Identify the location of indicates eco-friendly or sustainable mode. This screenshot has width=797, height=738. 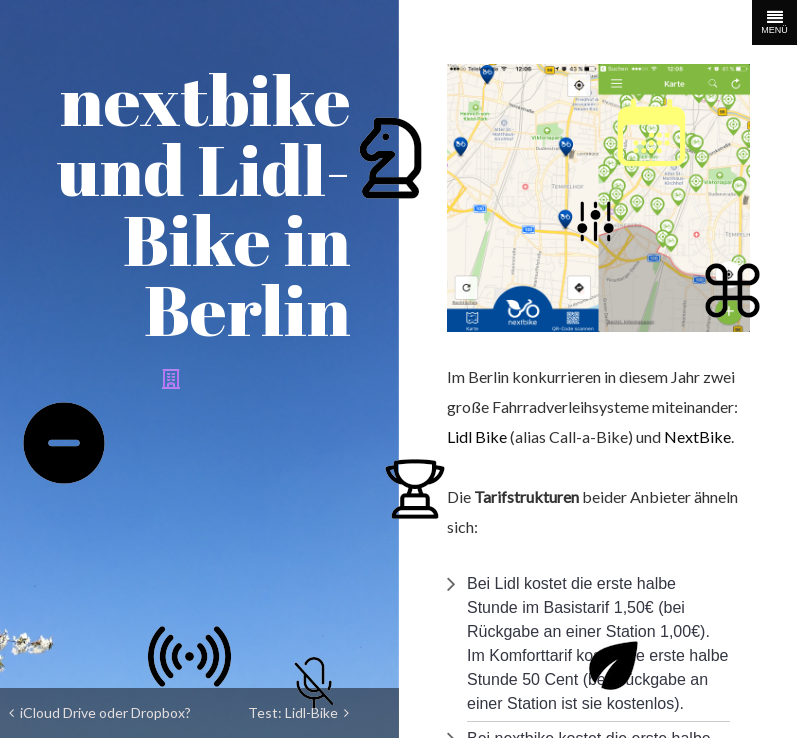
(613, 665).